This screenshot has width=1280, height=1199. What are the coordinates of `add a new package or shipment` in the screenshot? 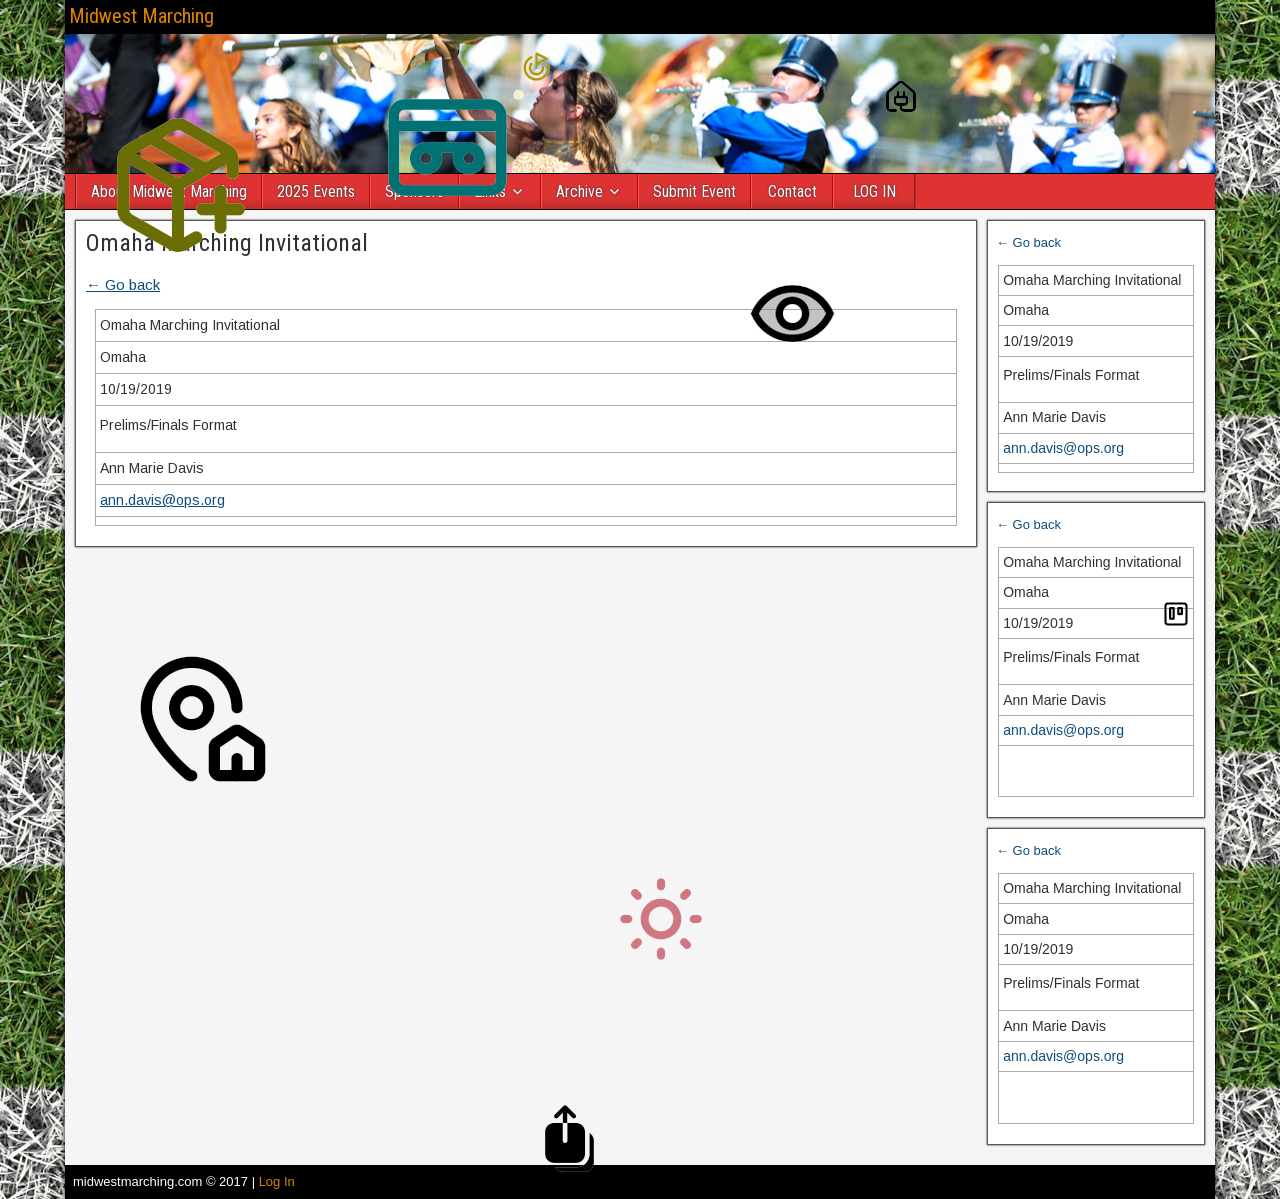 It's located at (178, 185).